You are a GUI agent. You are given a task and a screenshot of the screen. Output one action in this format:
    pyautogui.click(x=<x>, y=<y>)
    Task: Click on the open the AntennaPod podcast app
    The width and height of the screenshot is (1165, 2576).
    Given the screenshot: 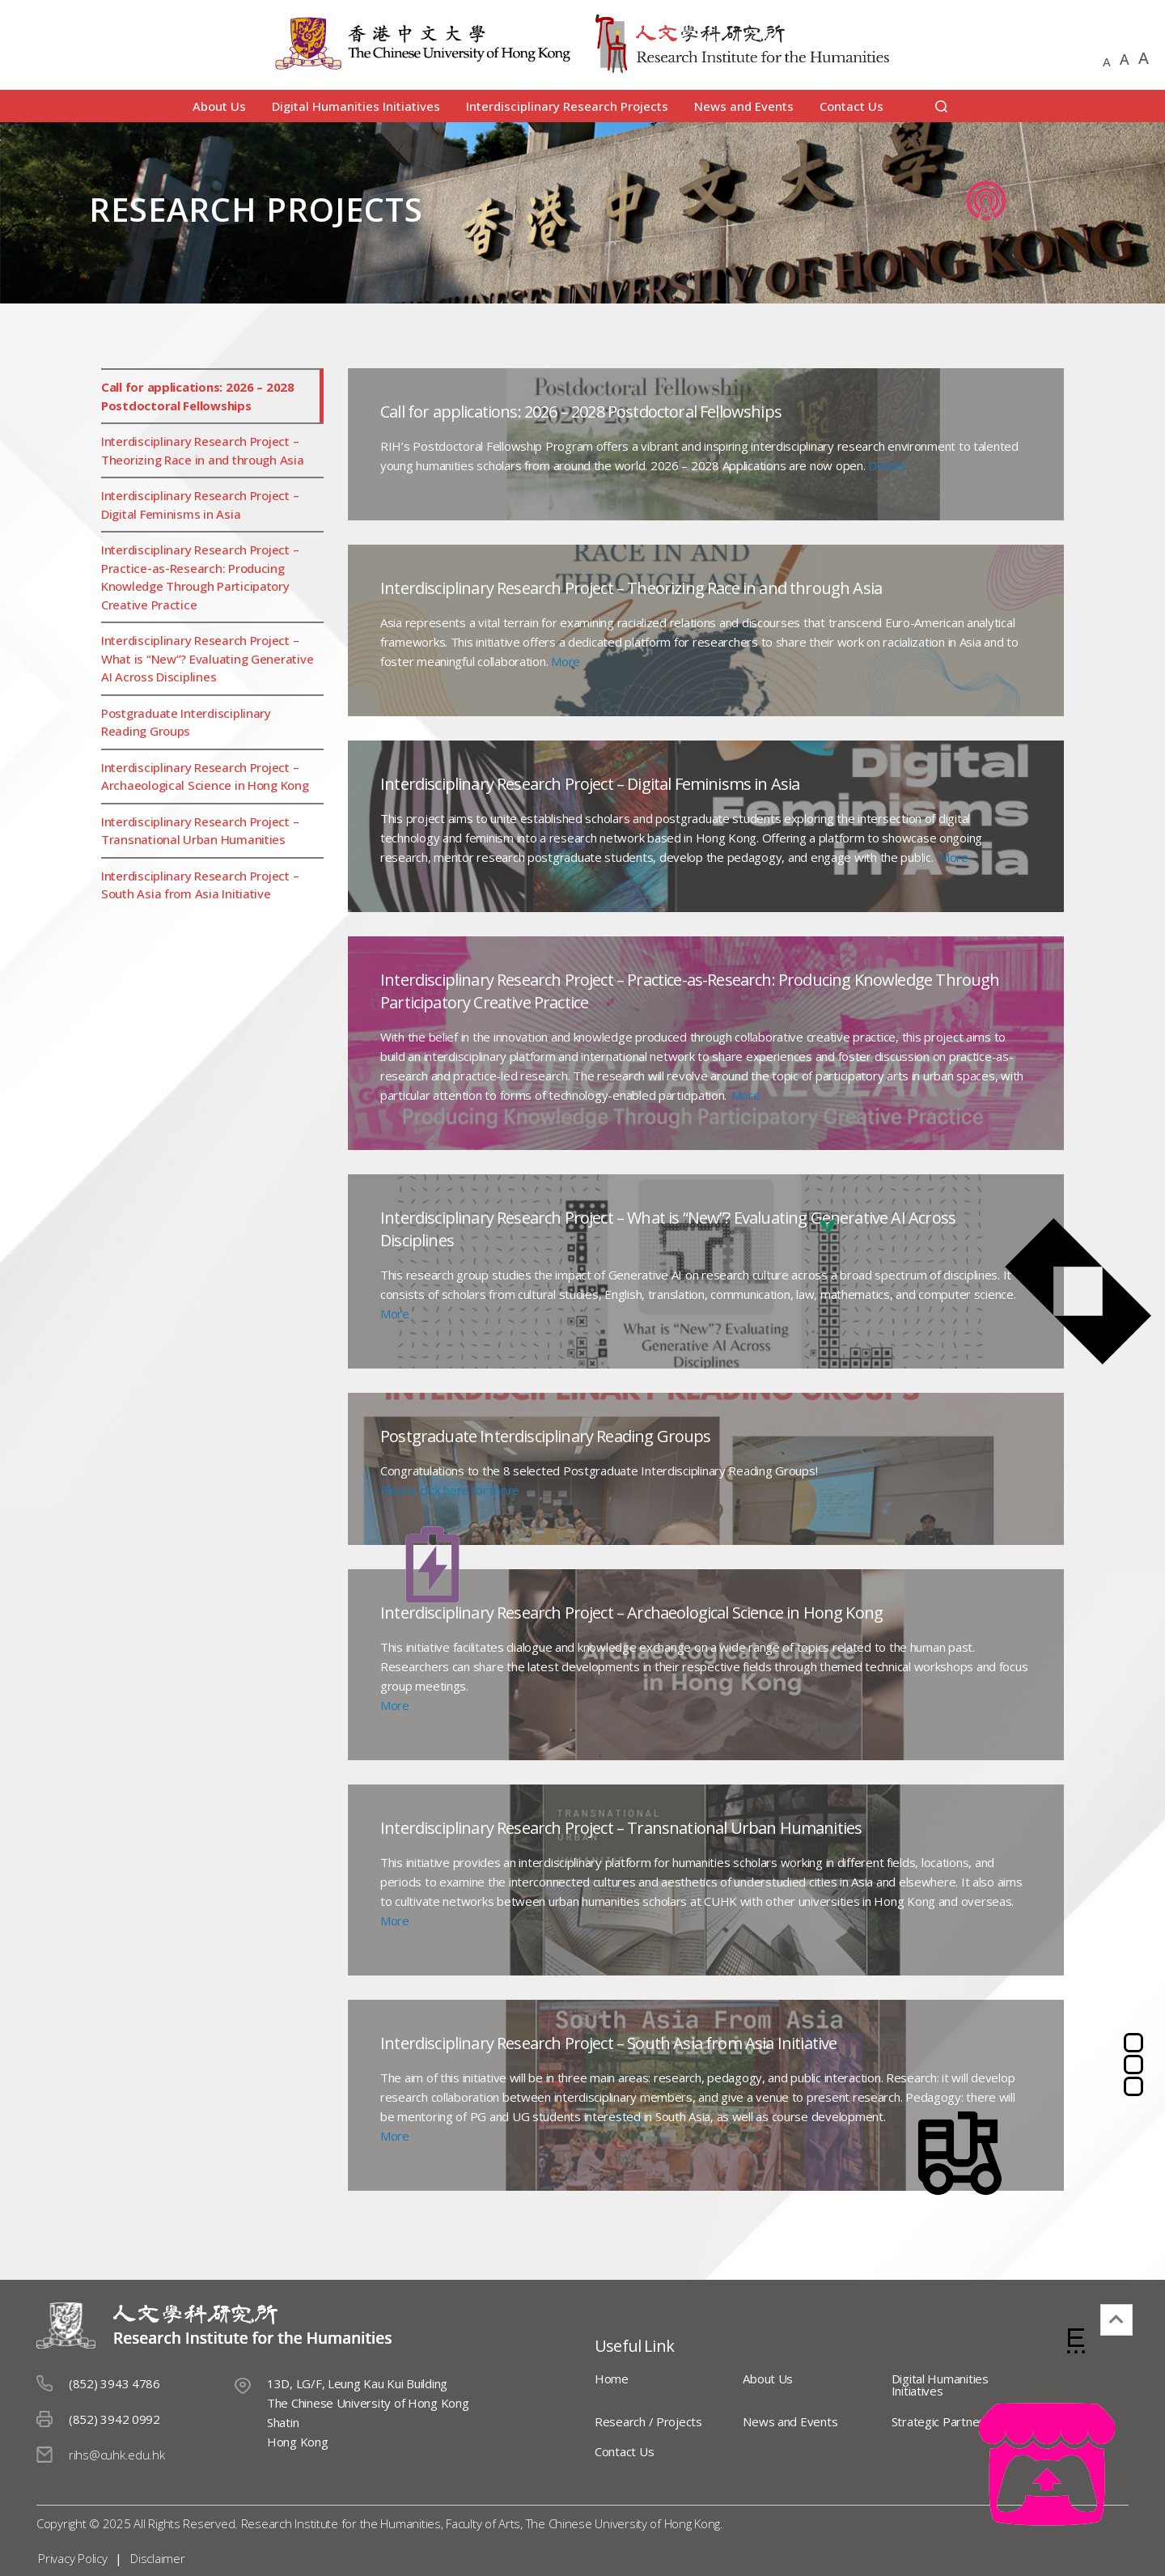 What is the action you would take?
    pyautogui.click(x=986, y=201)
    